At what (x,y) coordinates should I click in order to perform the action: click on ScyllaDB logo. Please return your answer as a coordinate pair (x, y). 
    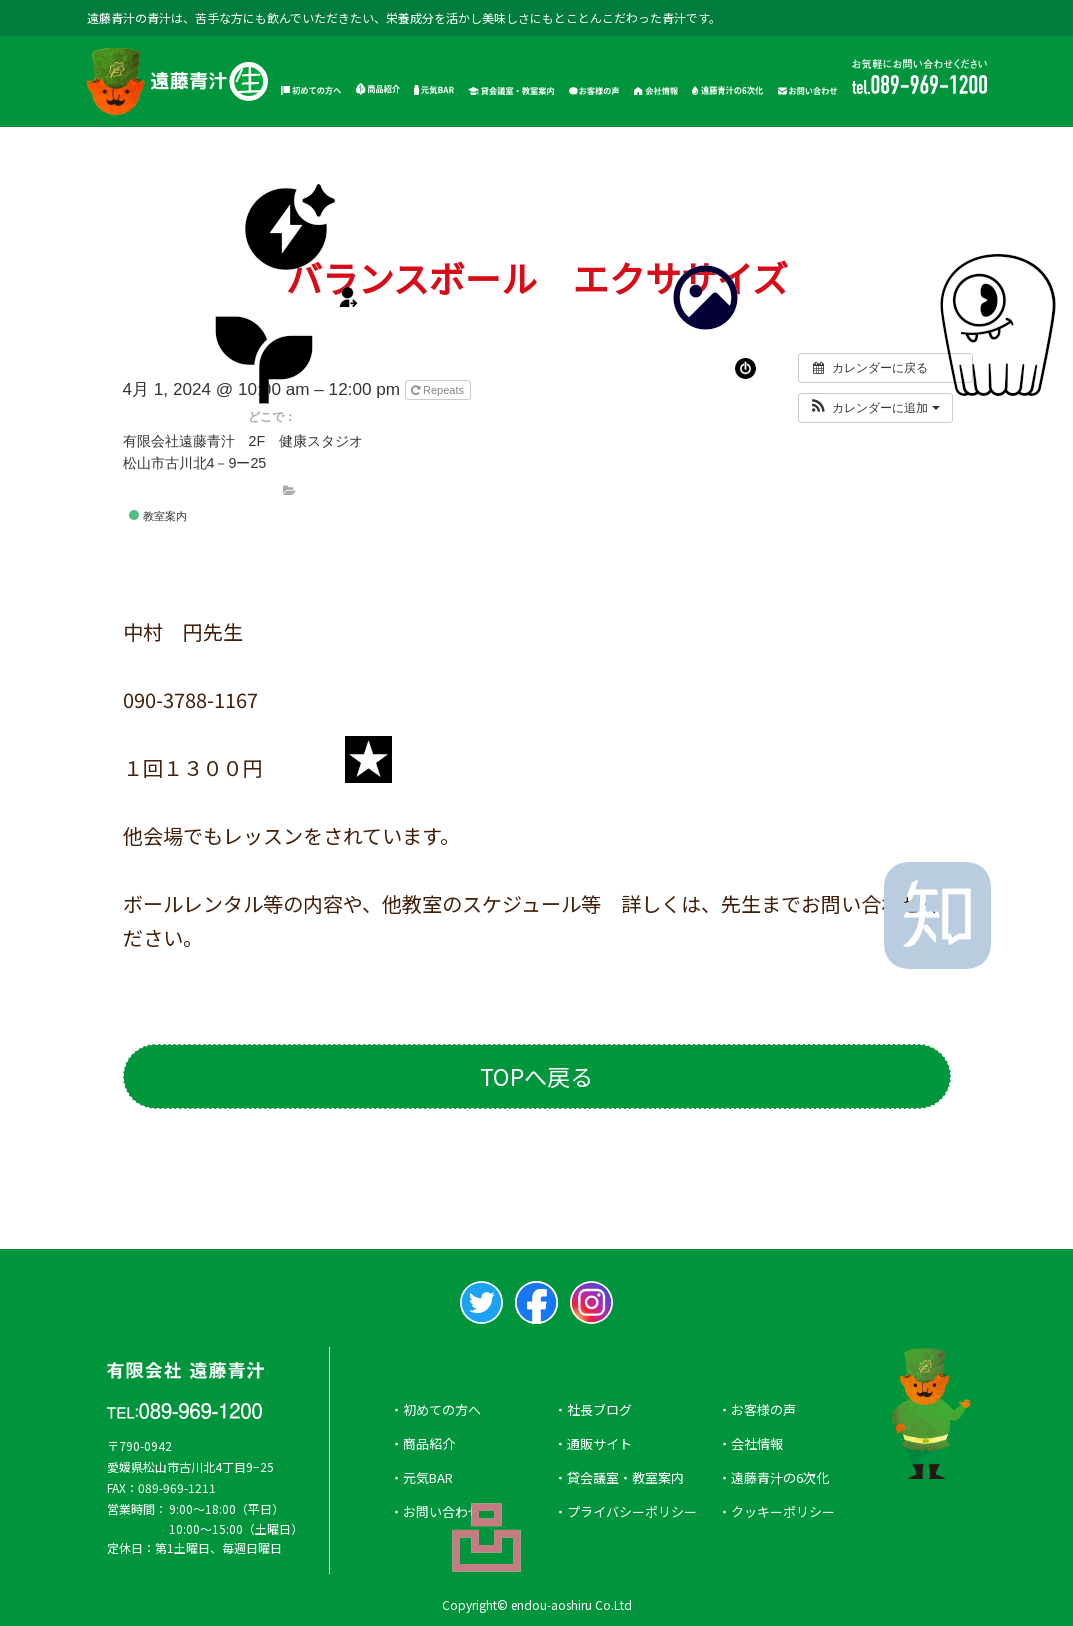
    Looking at the image, I should click on (998, 325).